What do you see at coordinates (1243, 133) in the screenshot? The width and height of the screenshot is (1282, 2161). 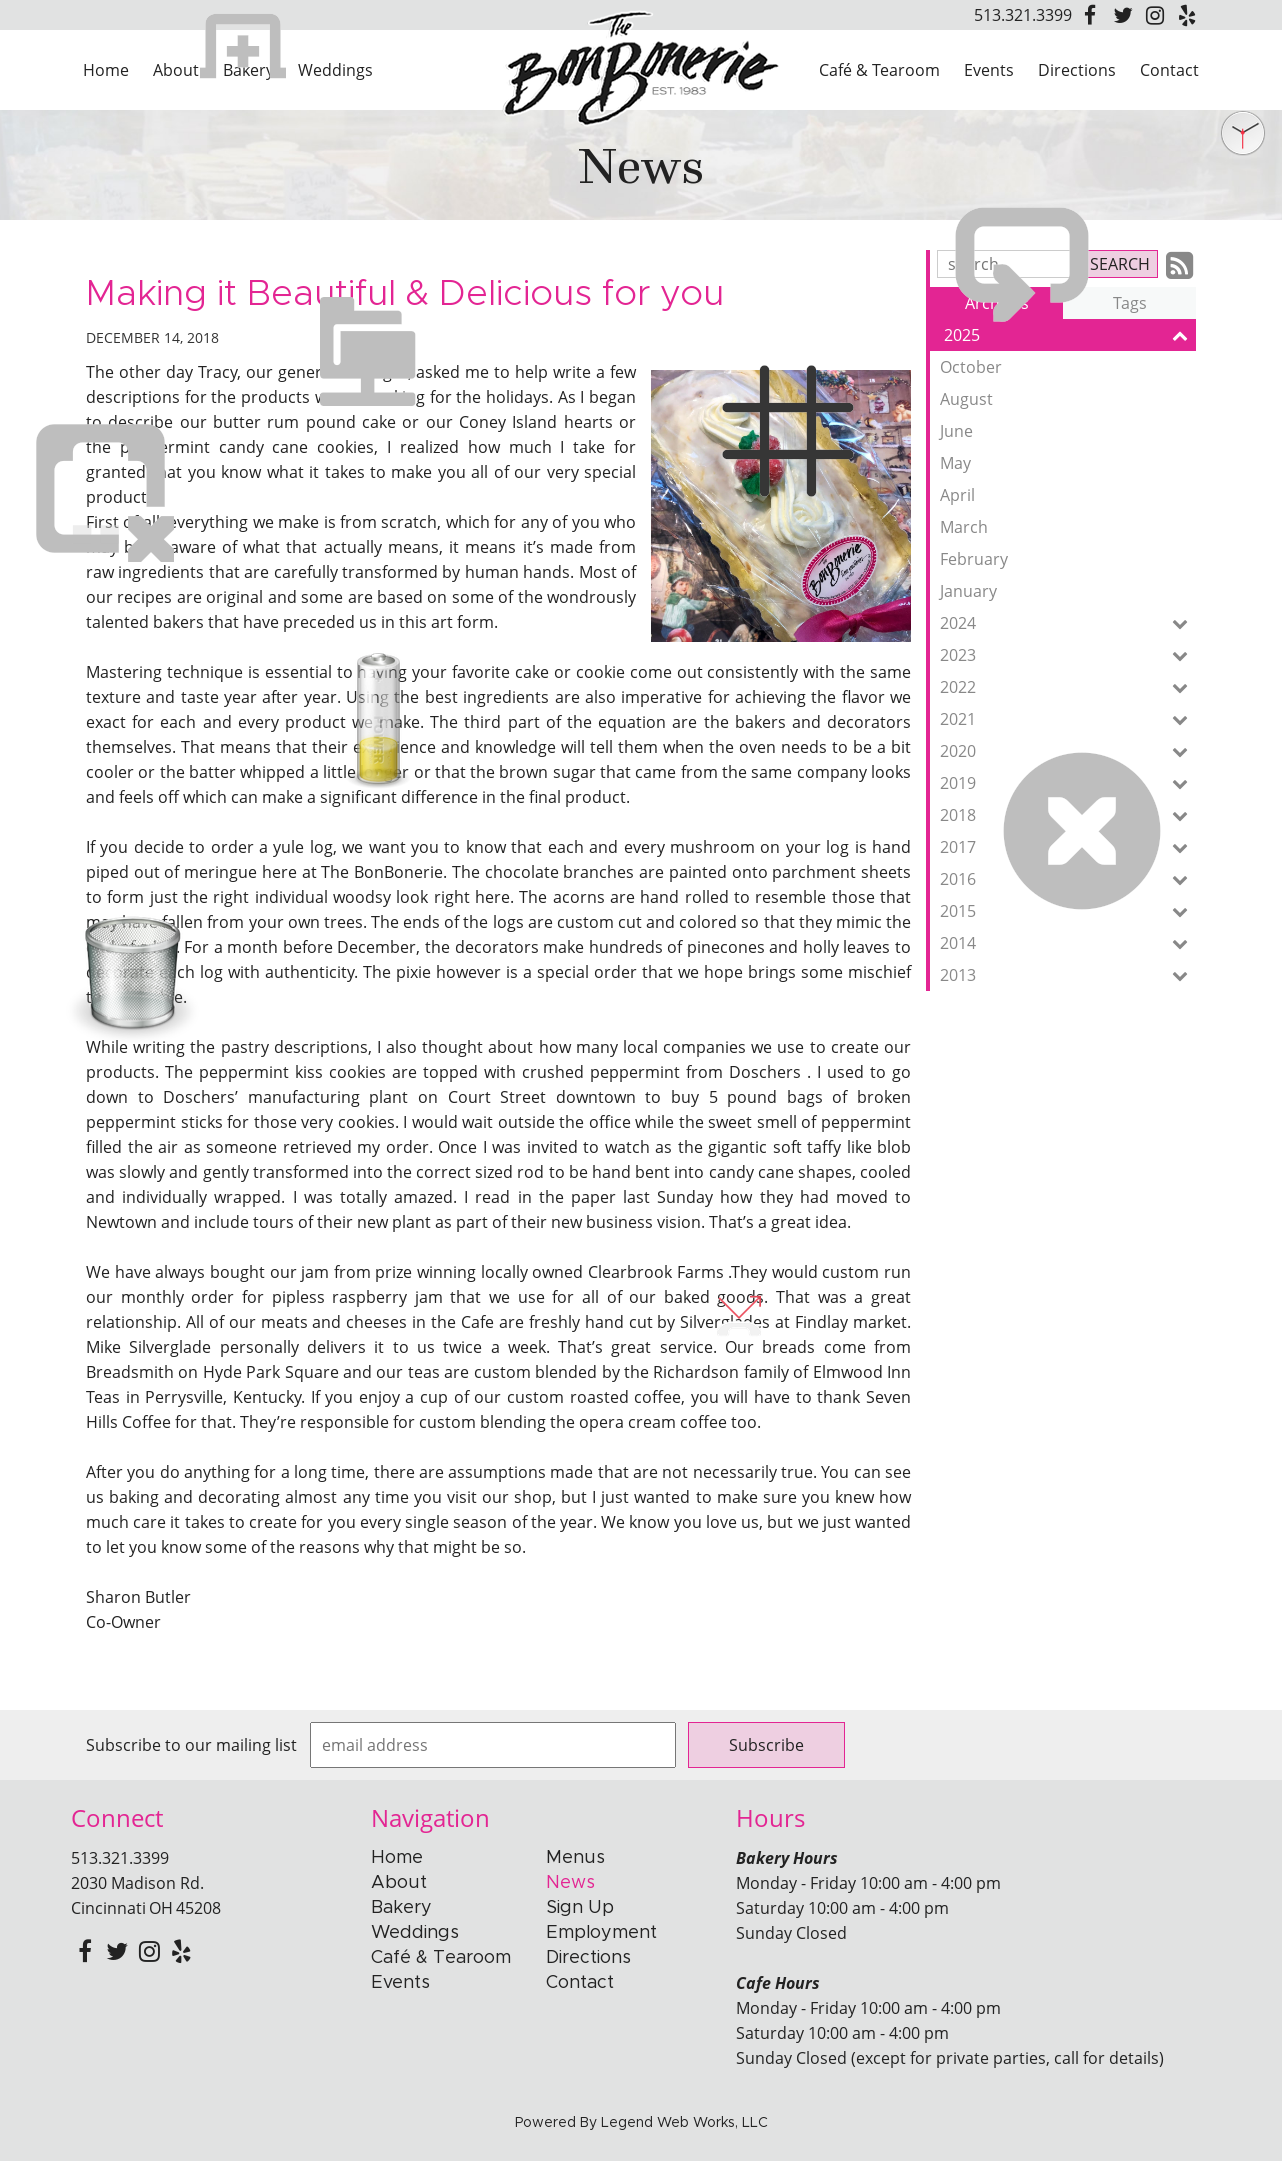 I see `access date and time settings` at bounding box center [1243, 133].